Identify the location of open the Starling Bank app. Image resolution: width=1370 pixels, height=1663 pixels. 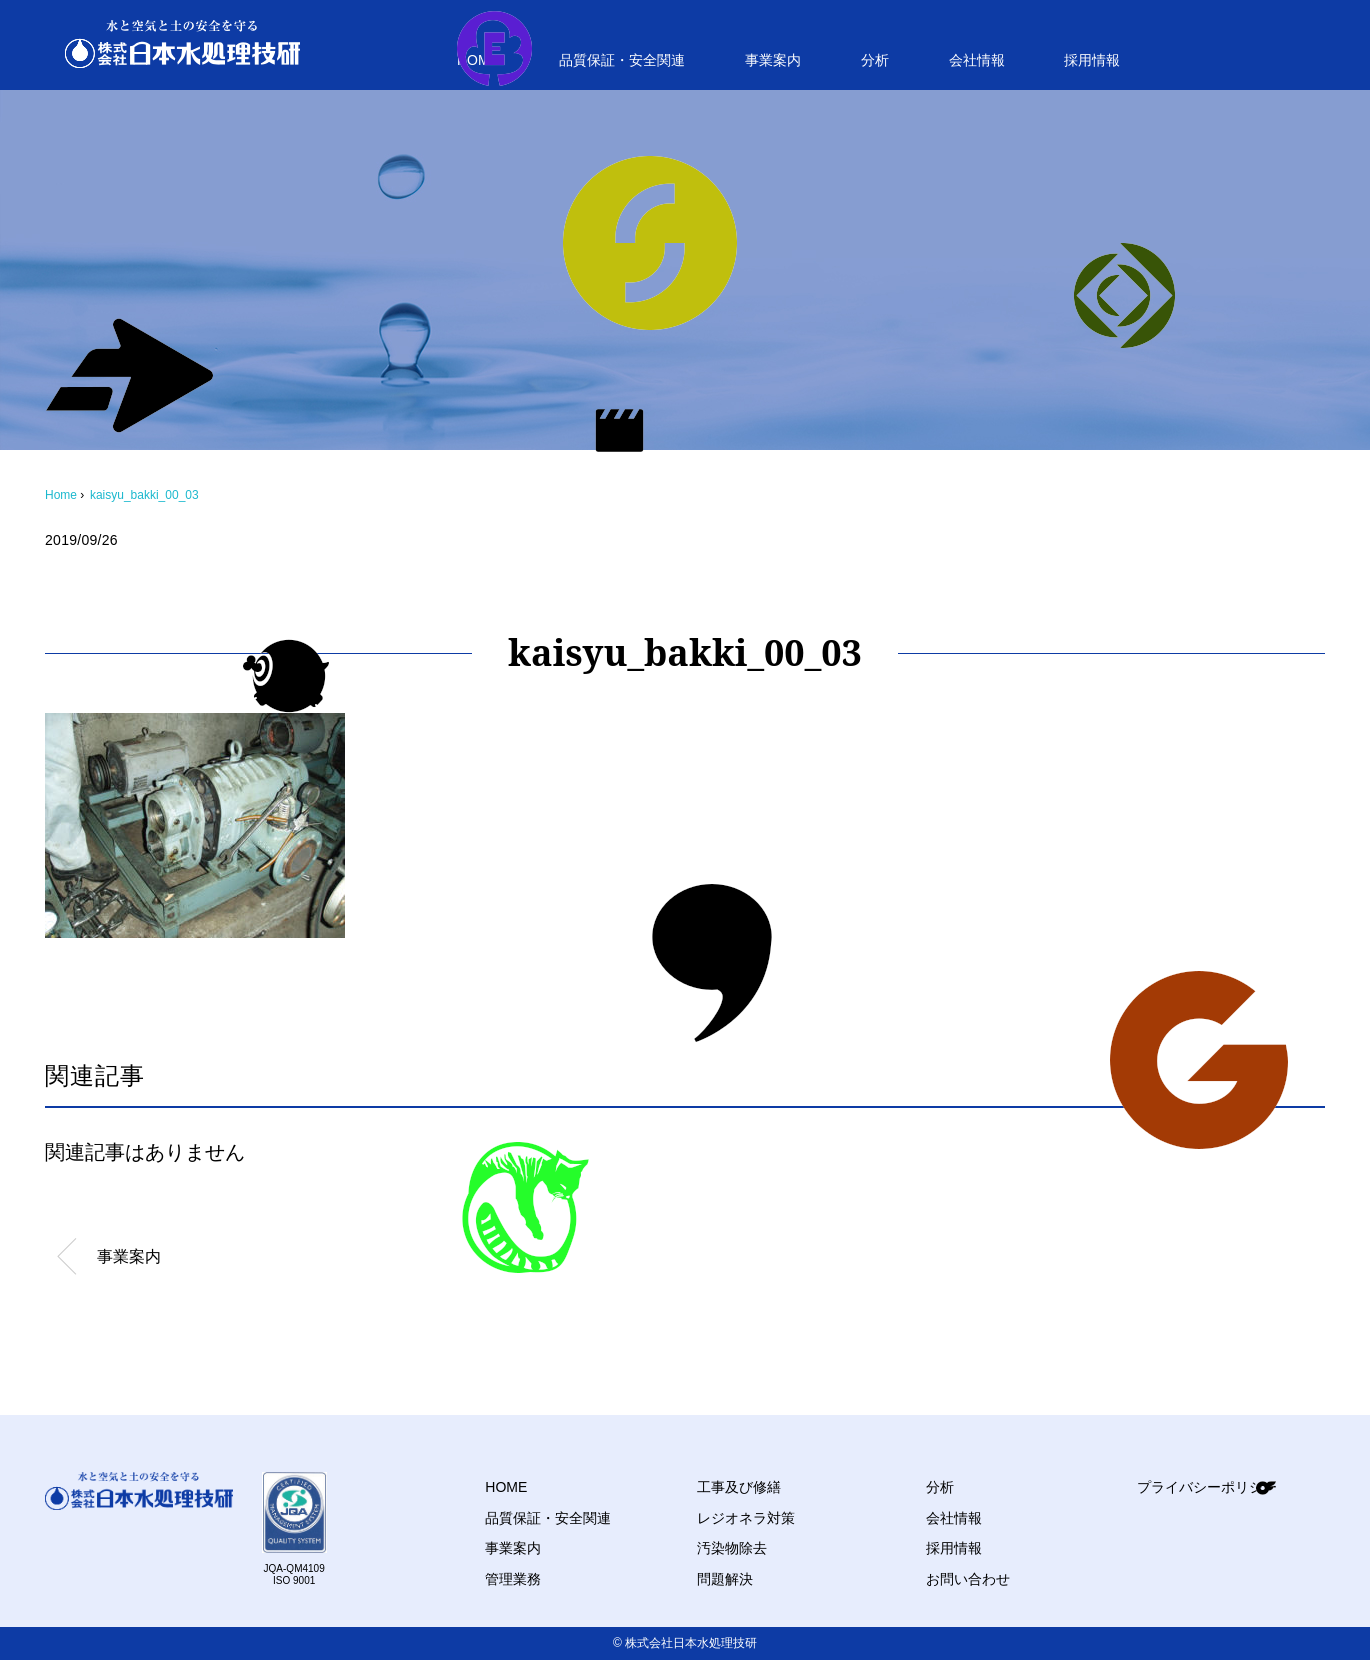
(650, 243).